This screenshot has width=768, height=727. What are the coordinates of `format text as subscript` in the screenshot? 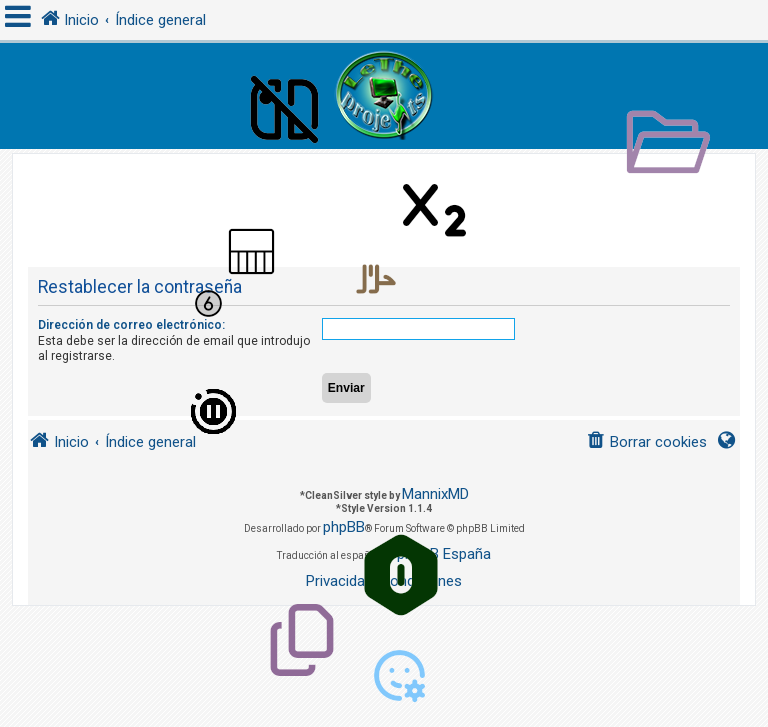 It's located at (431, 205).